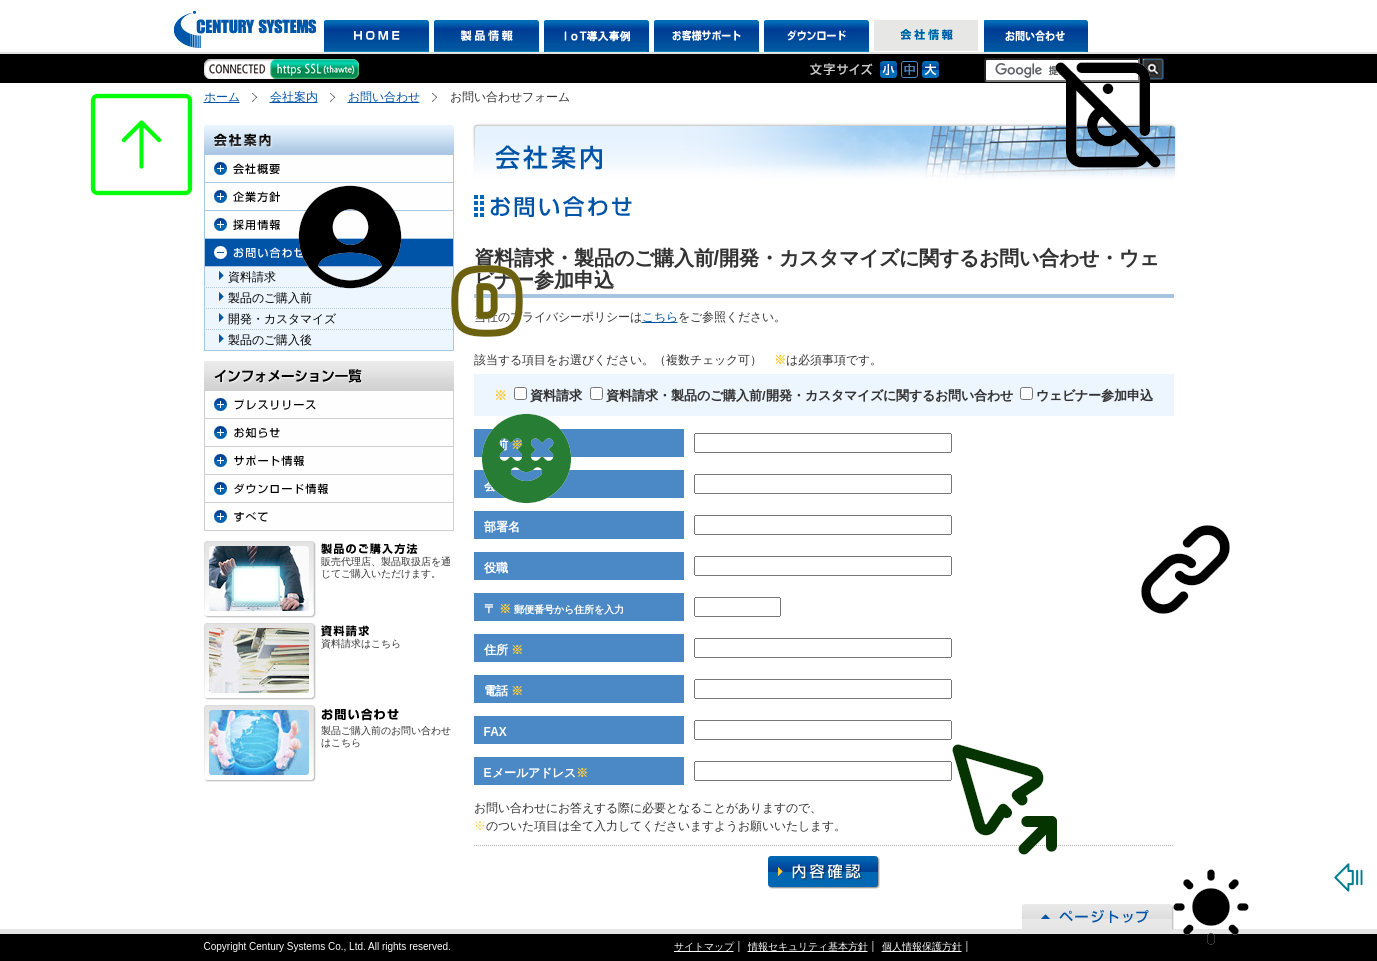 The height and width of the screenshot is (961, 1377). Describe the element at coordinates (526, 458) in the screenshot. I see `select a silly or goofy mood reaction` at that location.